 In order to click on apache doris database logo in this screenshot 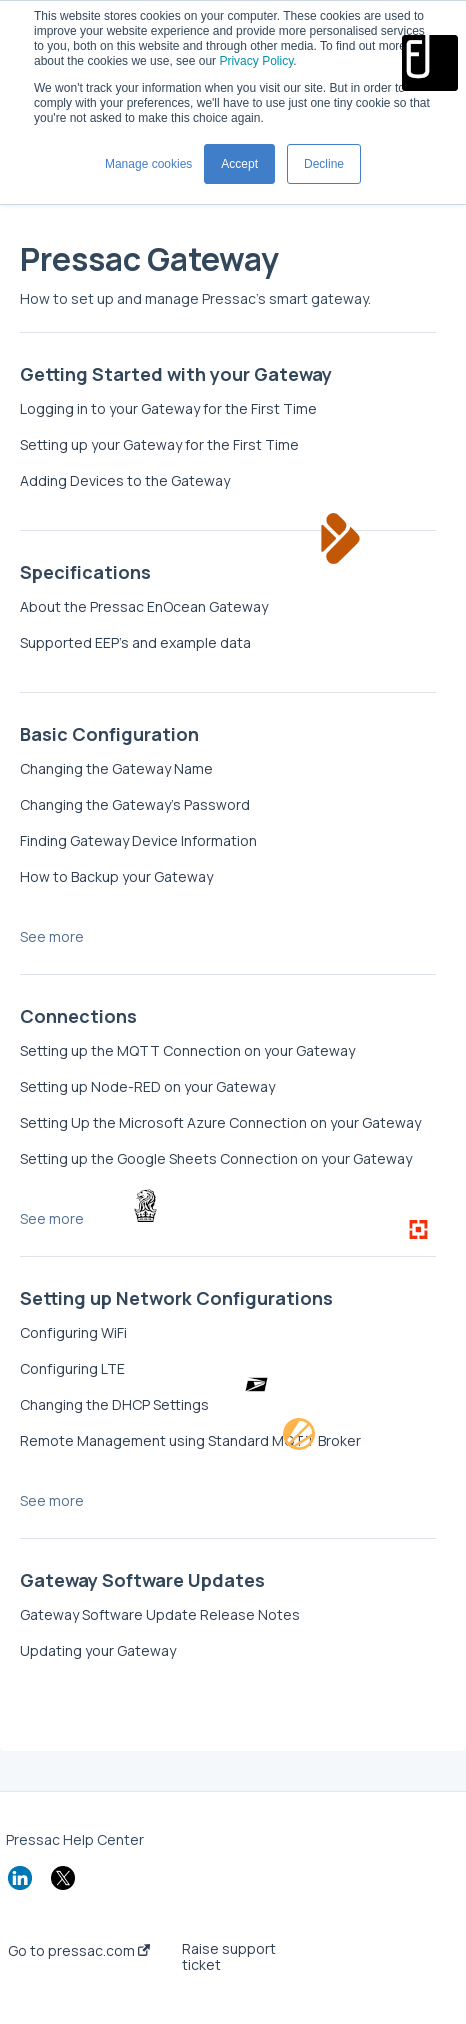, I will do `click(340, 538)`.